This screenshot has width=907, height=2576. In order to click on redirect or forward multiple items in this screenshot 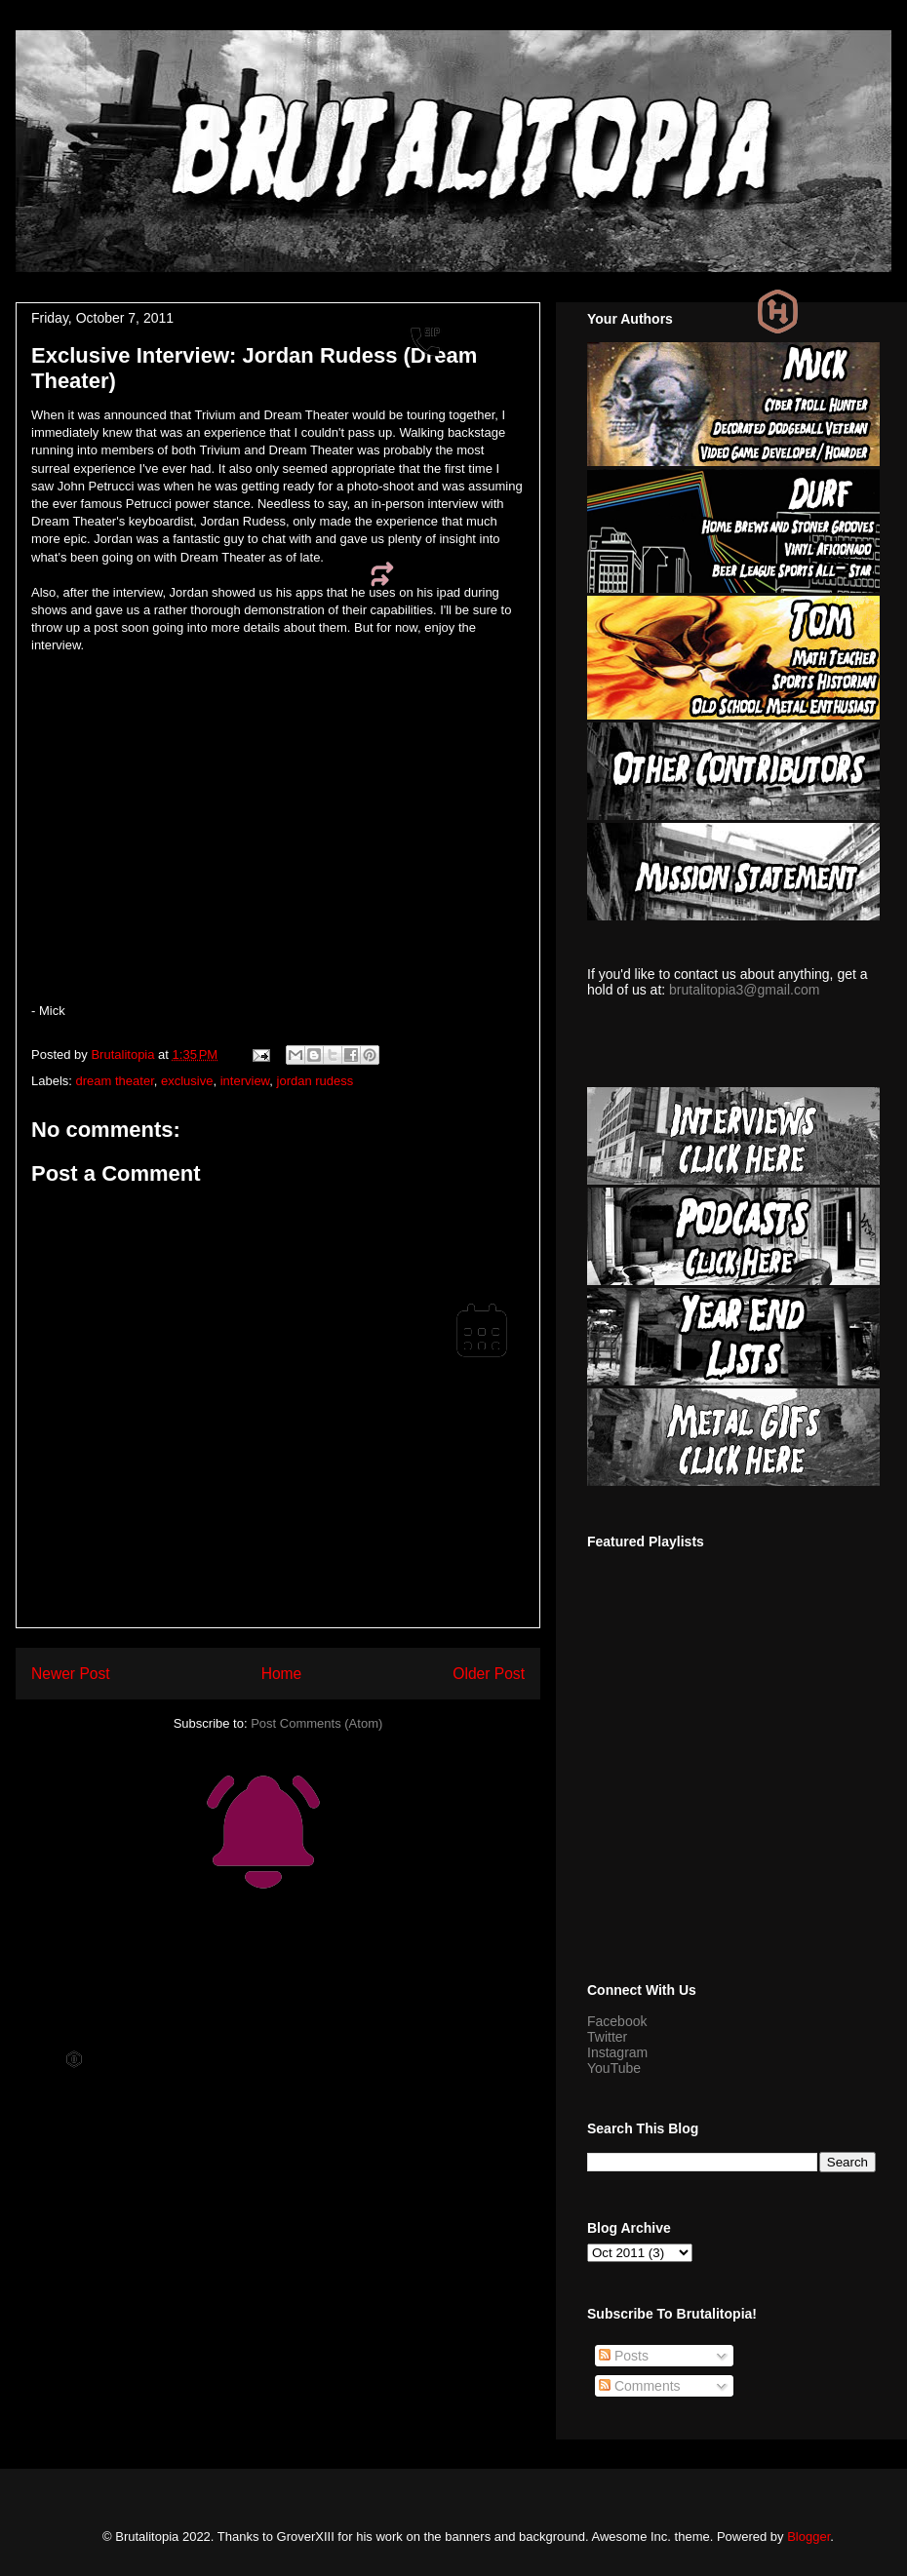, I will do `click(382, 575)`.